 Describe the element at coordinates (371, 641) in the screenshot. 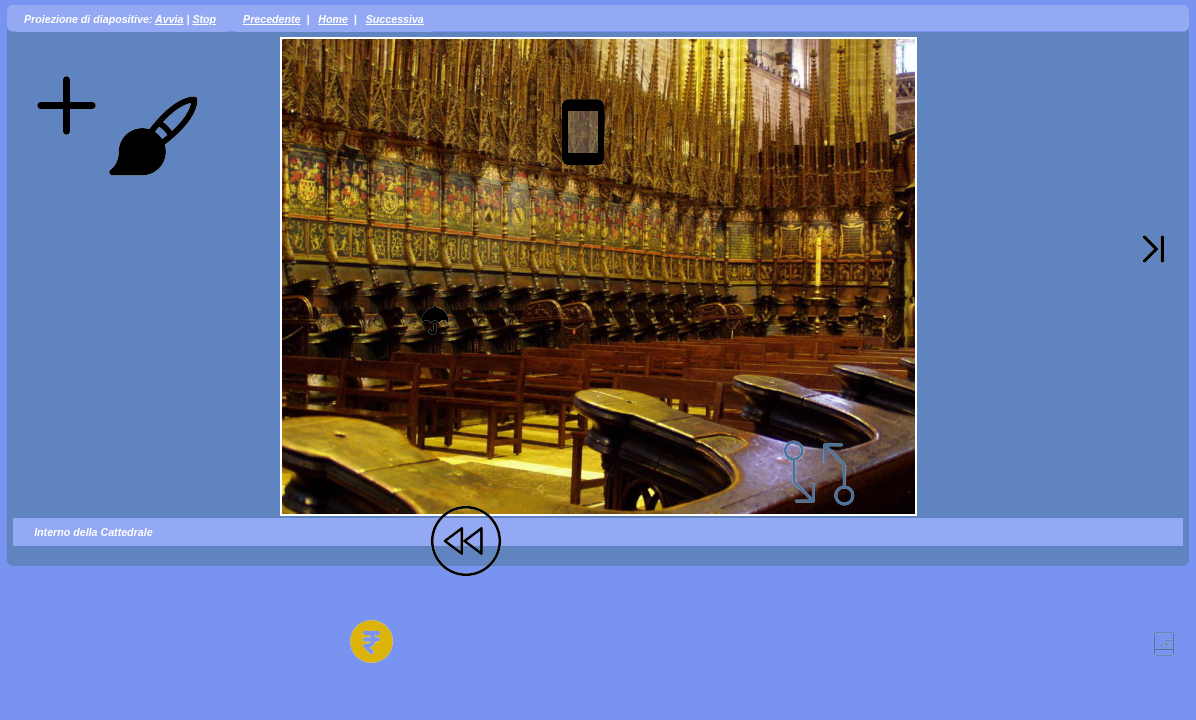

I see `indicates Indian rupee currency or payment` at that location.